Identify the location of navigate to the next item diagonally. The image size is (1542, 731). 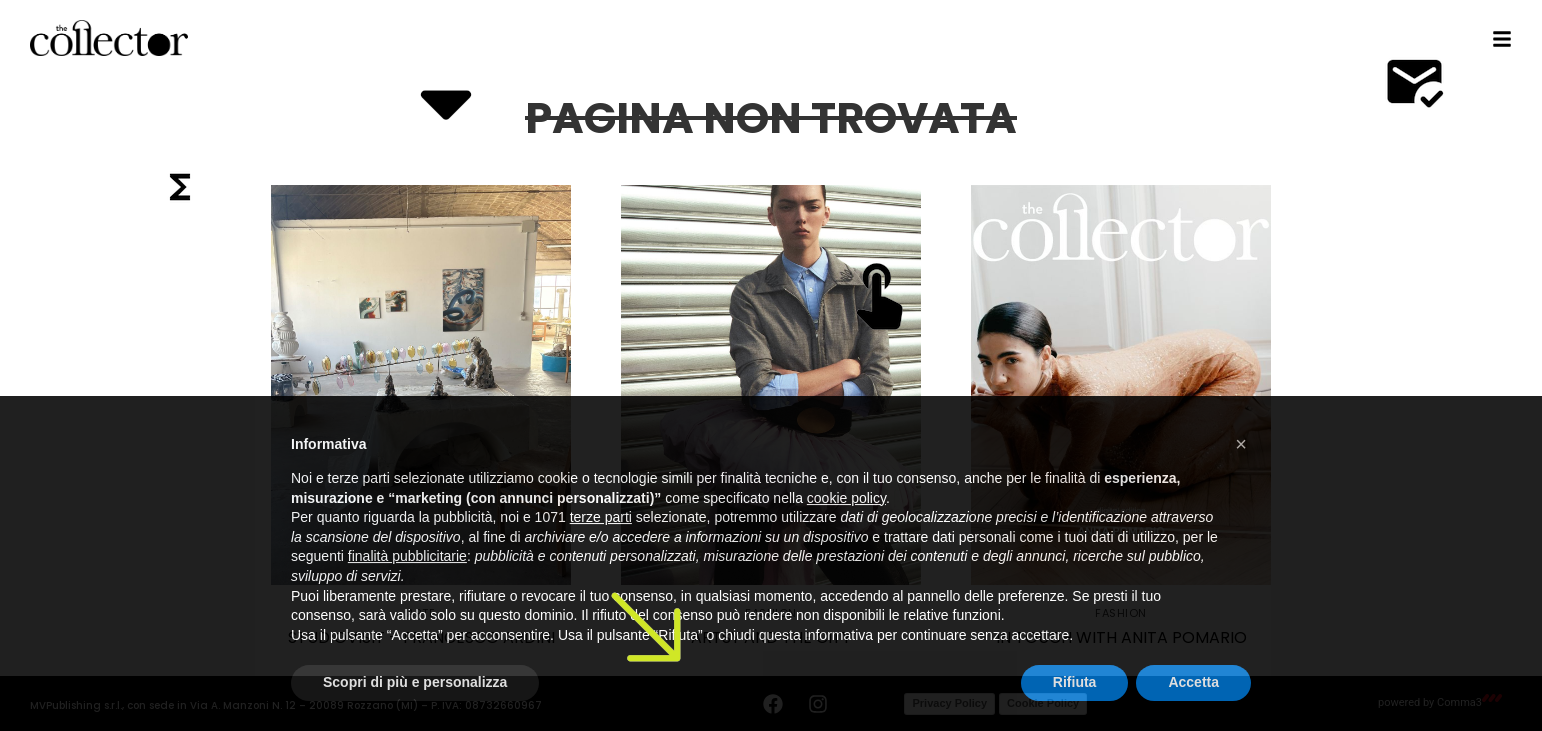
(646, 627).